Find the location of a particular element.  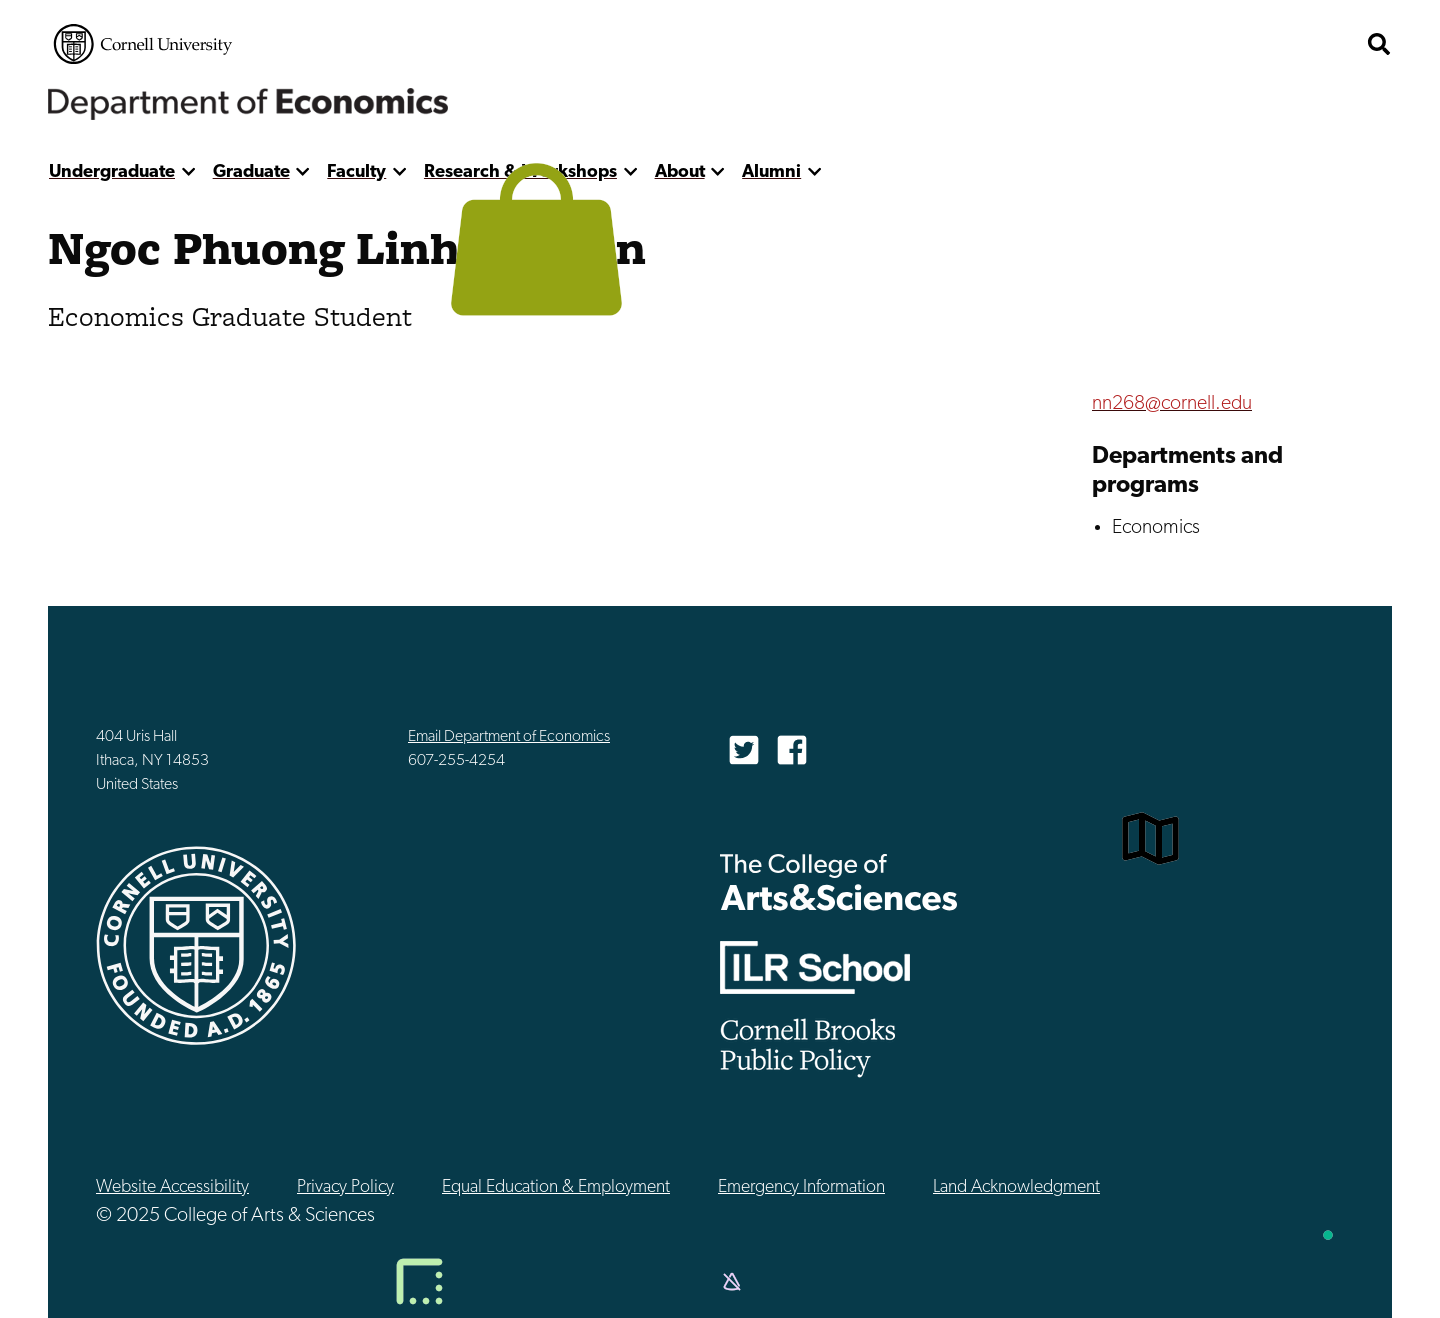

view map or navigation is located at coordinates (1150, 838).